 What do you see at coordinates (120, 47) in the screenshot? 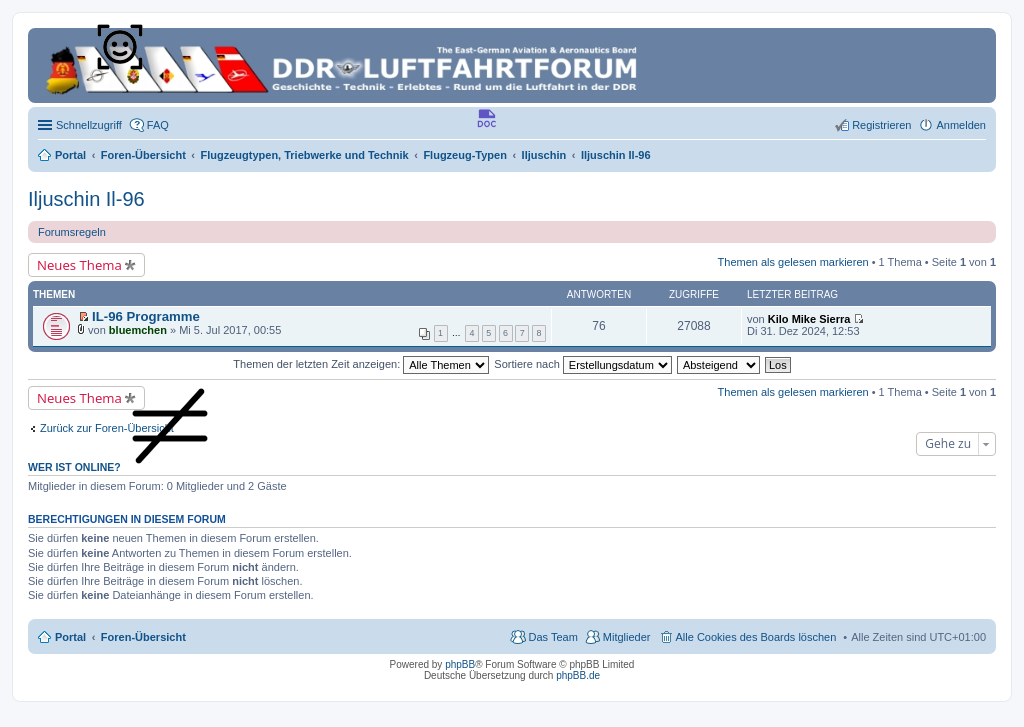
I see `scan face to unlock or authenticate` at bounding box center [120, 47].